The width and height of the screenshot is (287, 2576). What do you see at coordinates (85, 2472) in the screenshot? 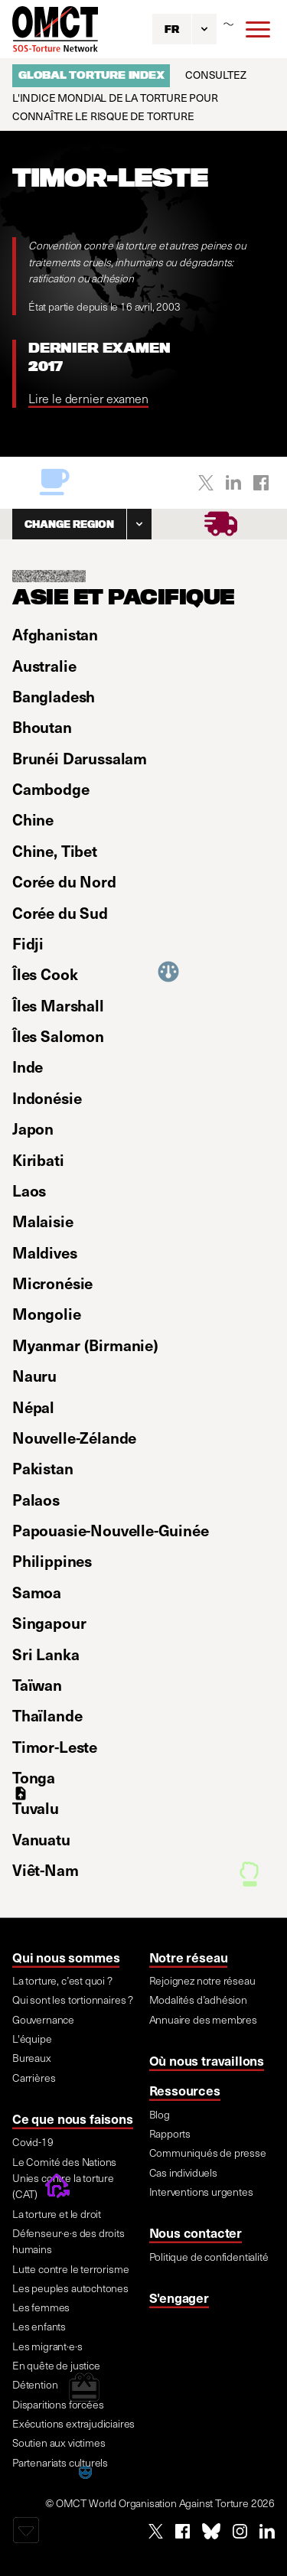
I see `react with love or adoration` at bounding box center [85, 2472].